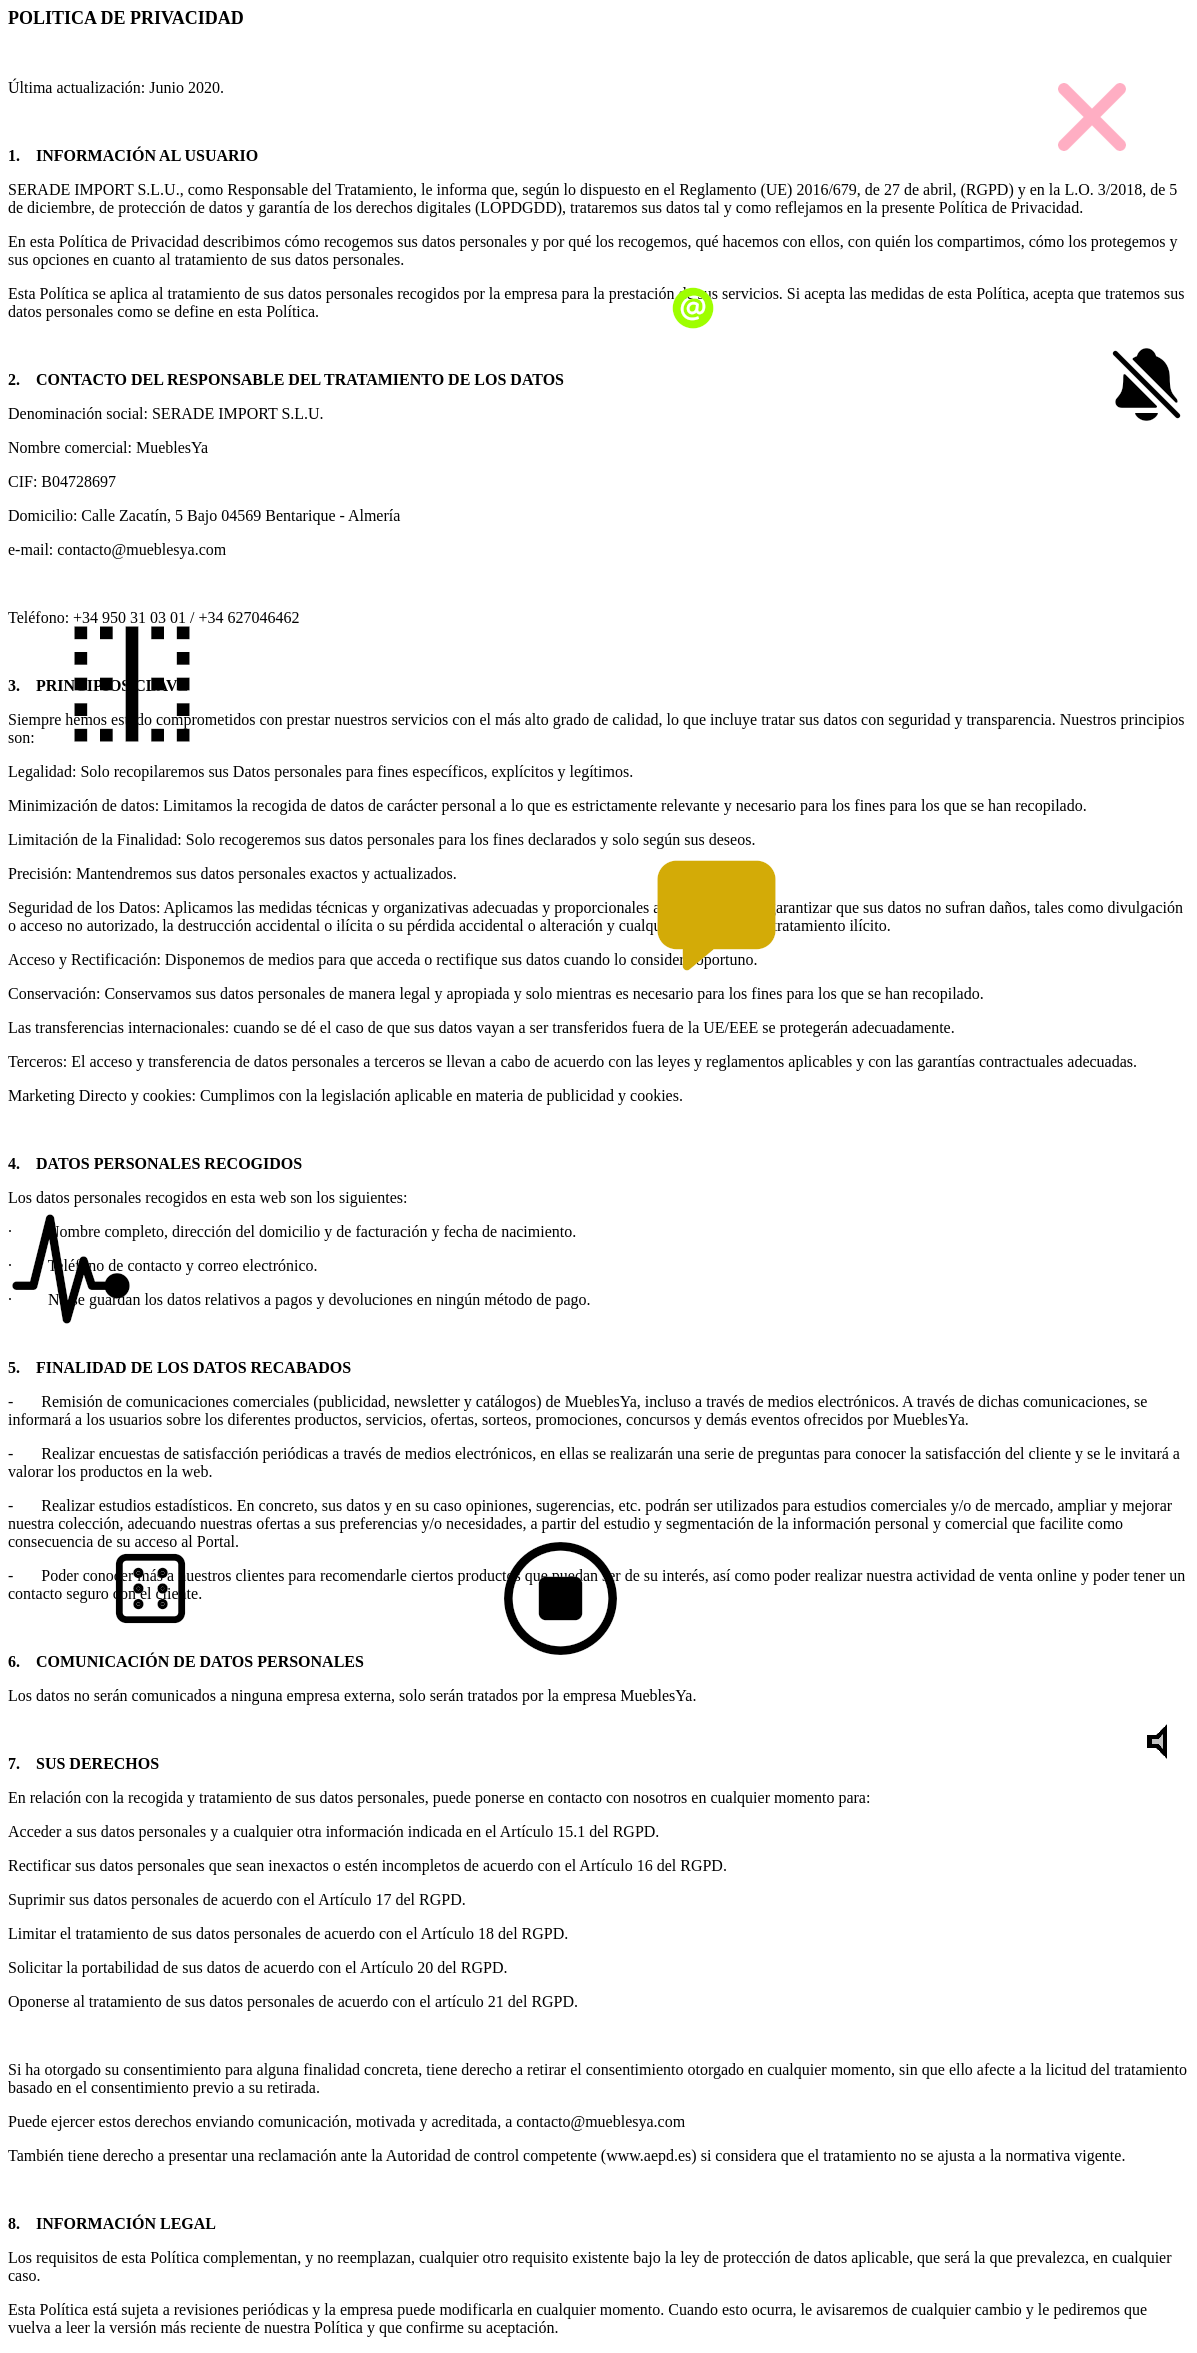 Image resolution: width=1197 pixels, height=2353 pixels. I want to click on stop media playback, so click(560, 1598).